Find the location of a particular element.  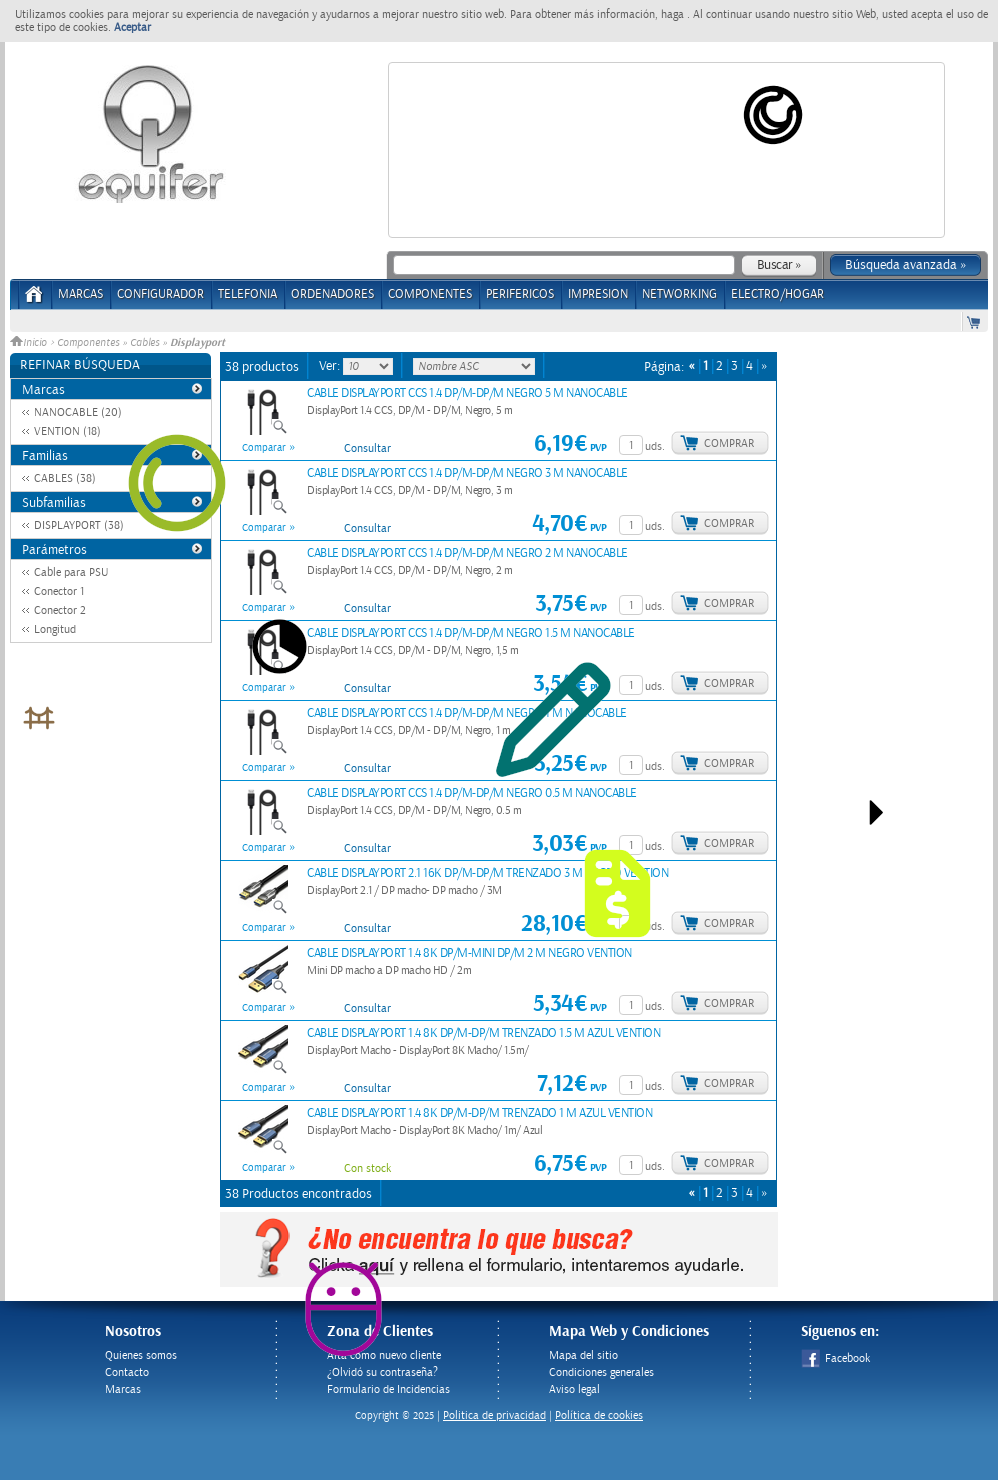

edit content or settings is located at coordinates (553, 720).